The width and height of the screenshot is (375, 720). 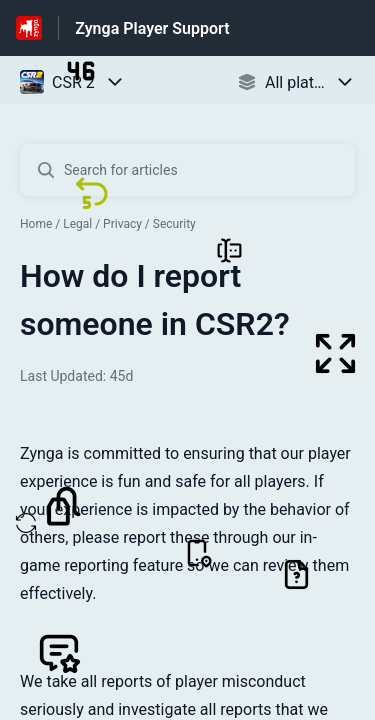 I want to click on sync or refresh data, so click(x=26, y=523).